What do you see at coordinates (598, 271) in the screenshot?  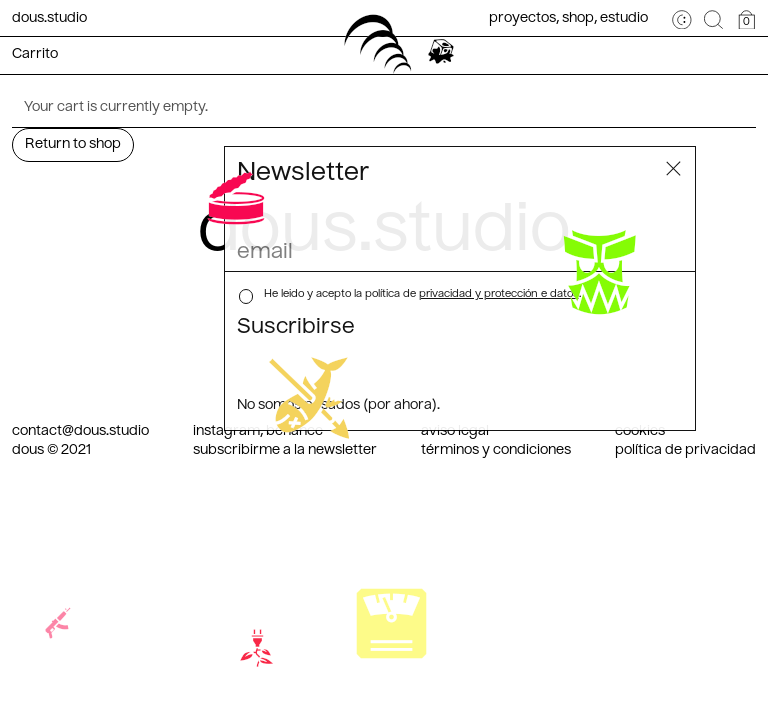 I see `select tribal or tiki-themed content` at bounding box center [598, 271].